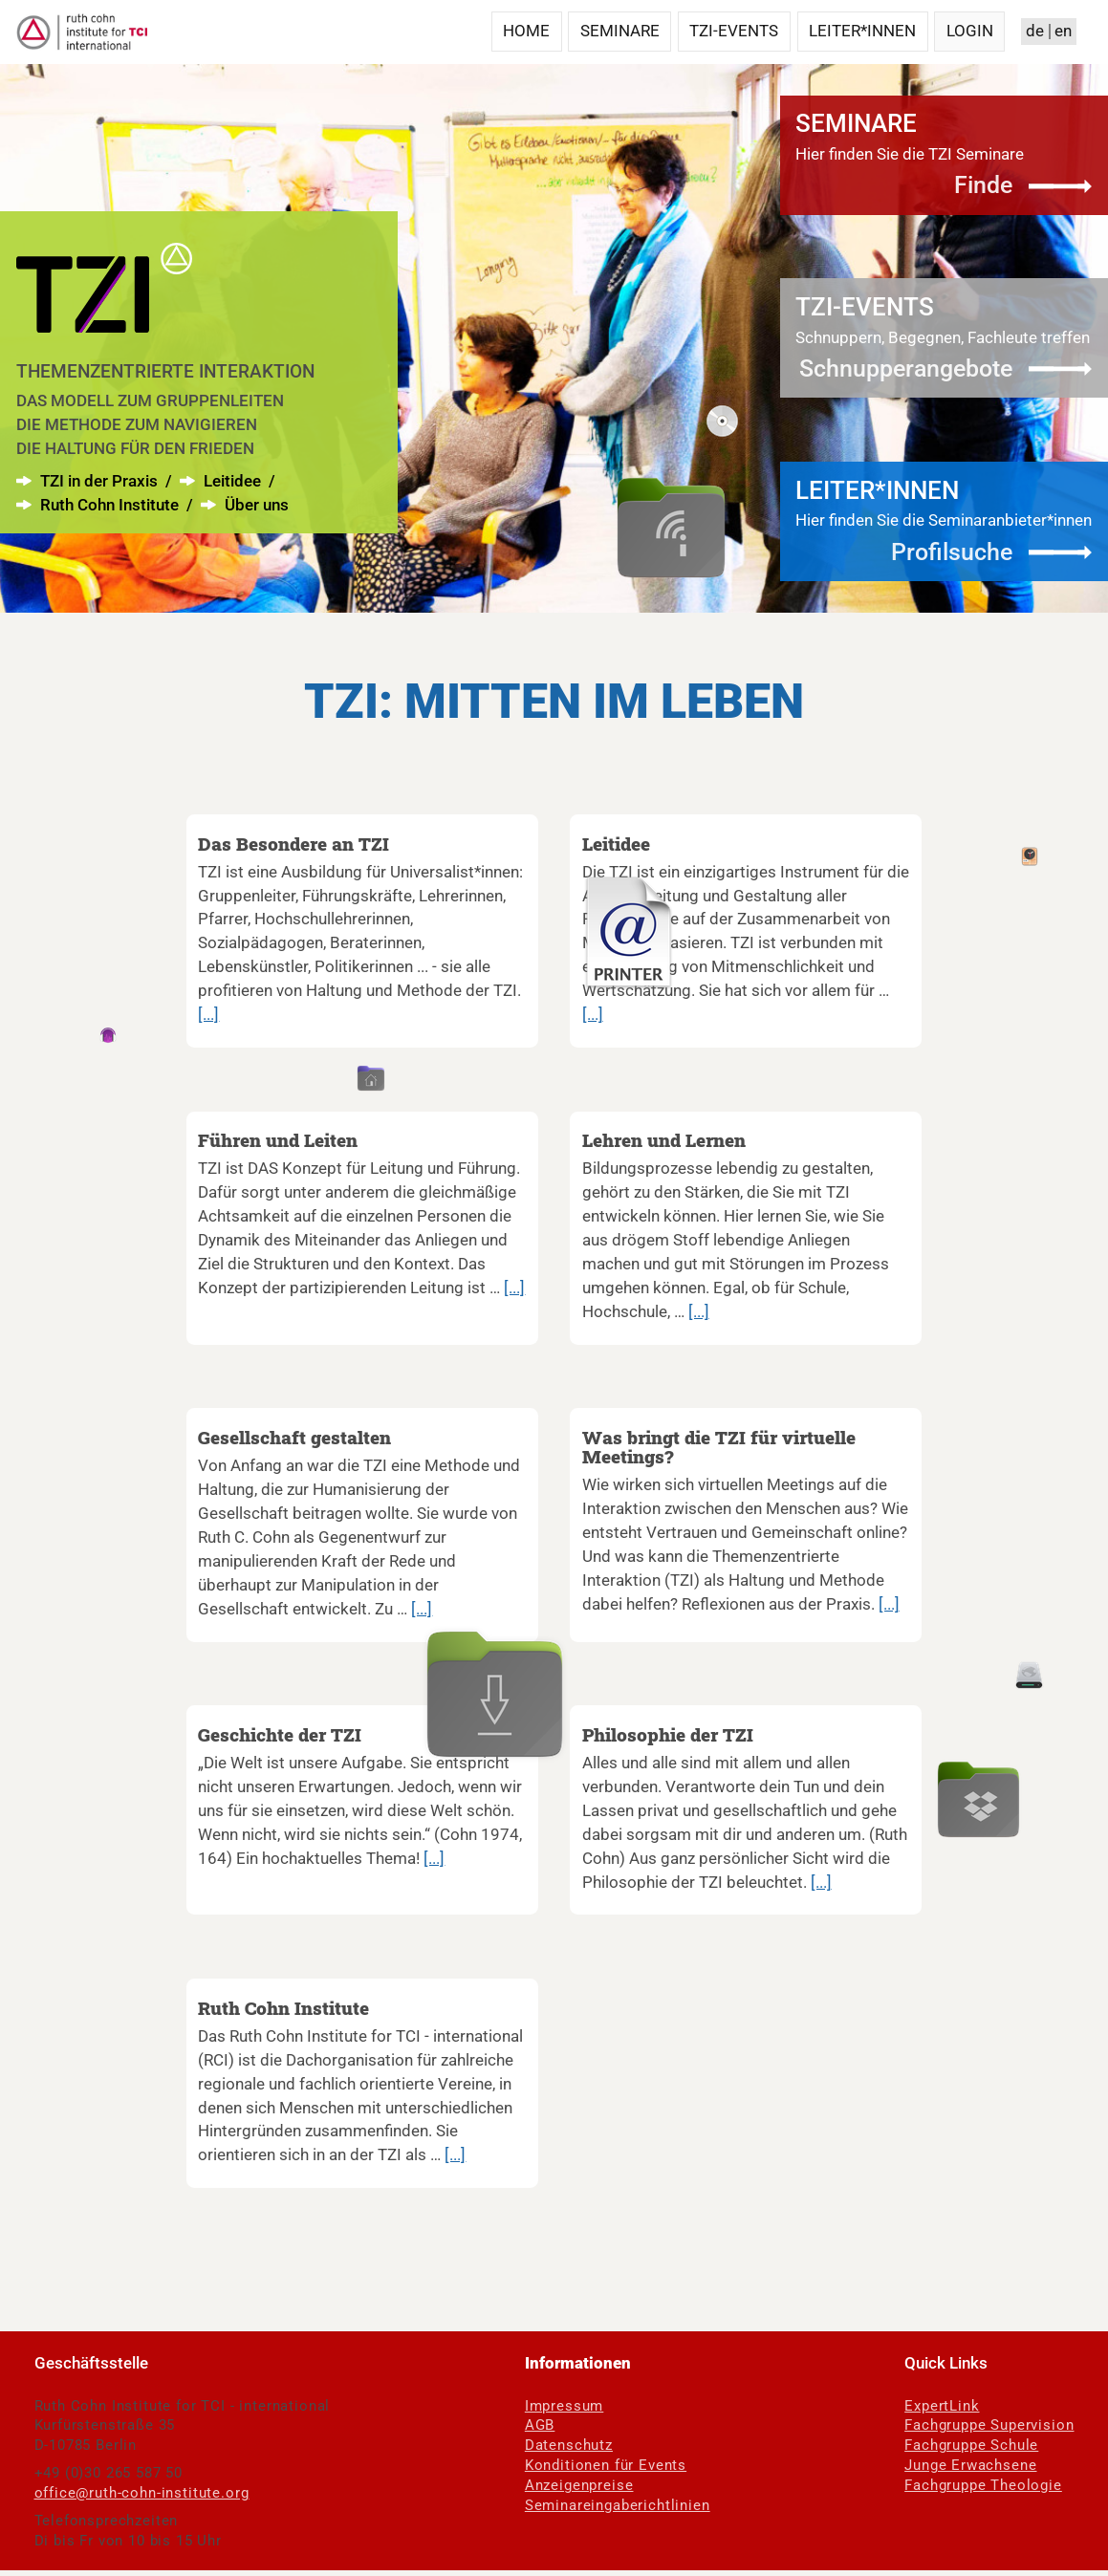 The width and height of the screenshot is (1108, 2576). I want to click on audio output device connected, so click(108, 1035).